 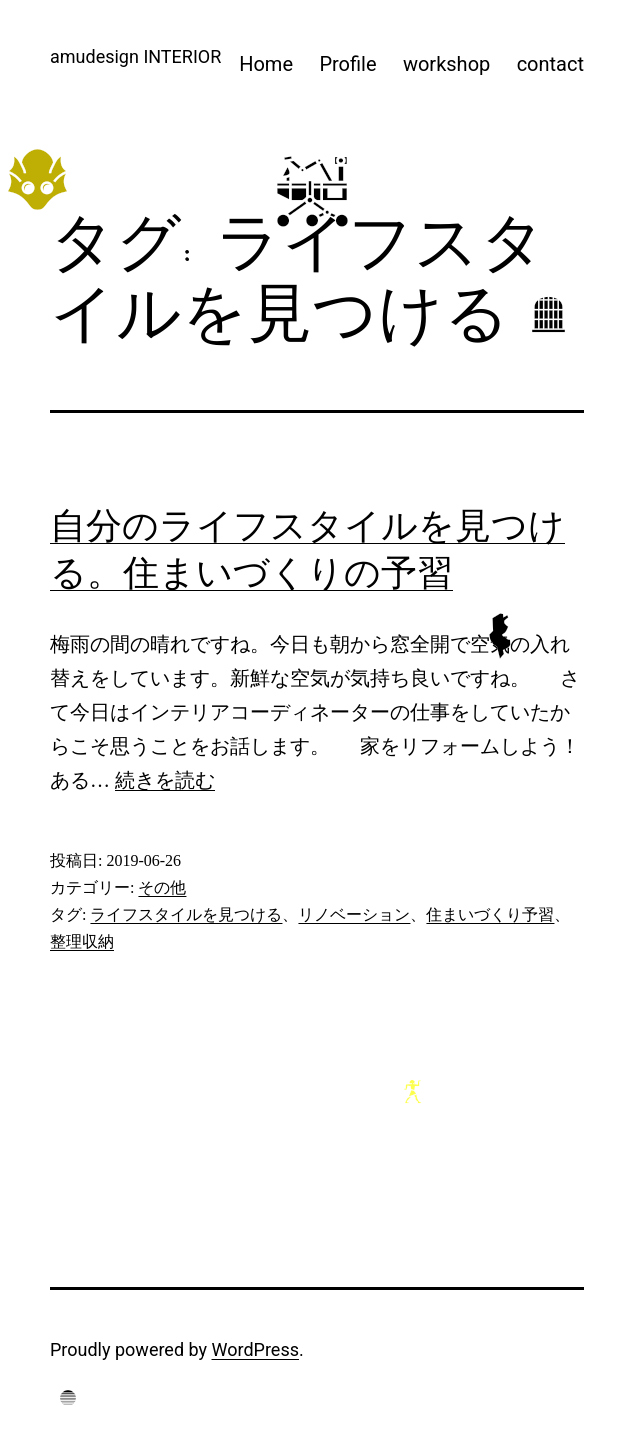 What do you see at coordinates (548, 314) in the screenshot?
I see `indicates a jail or prison location` at bounding box center [548, 314].